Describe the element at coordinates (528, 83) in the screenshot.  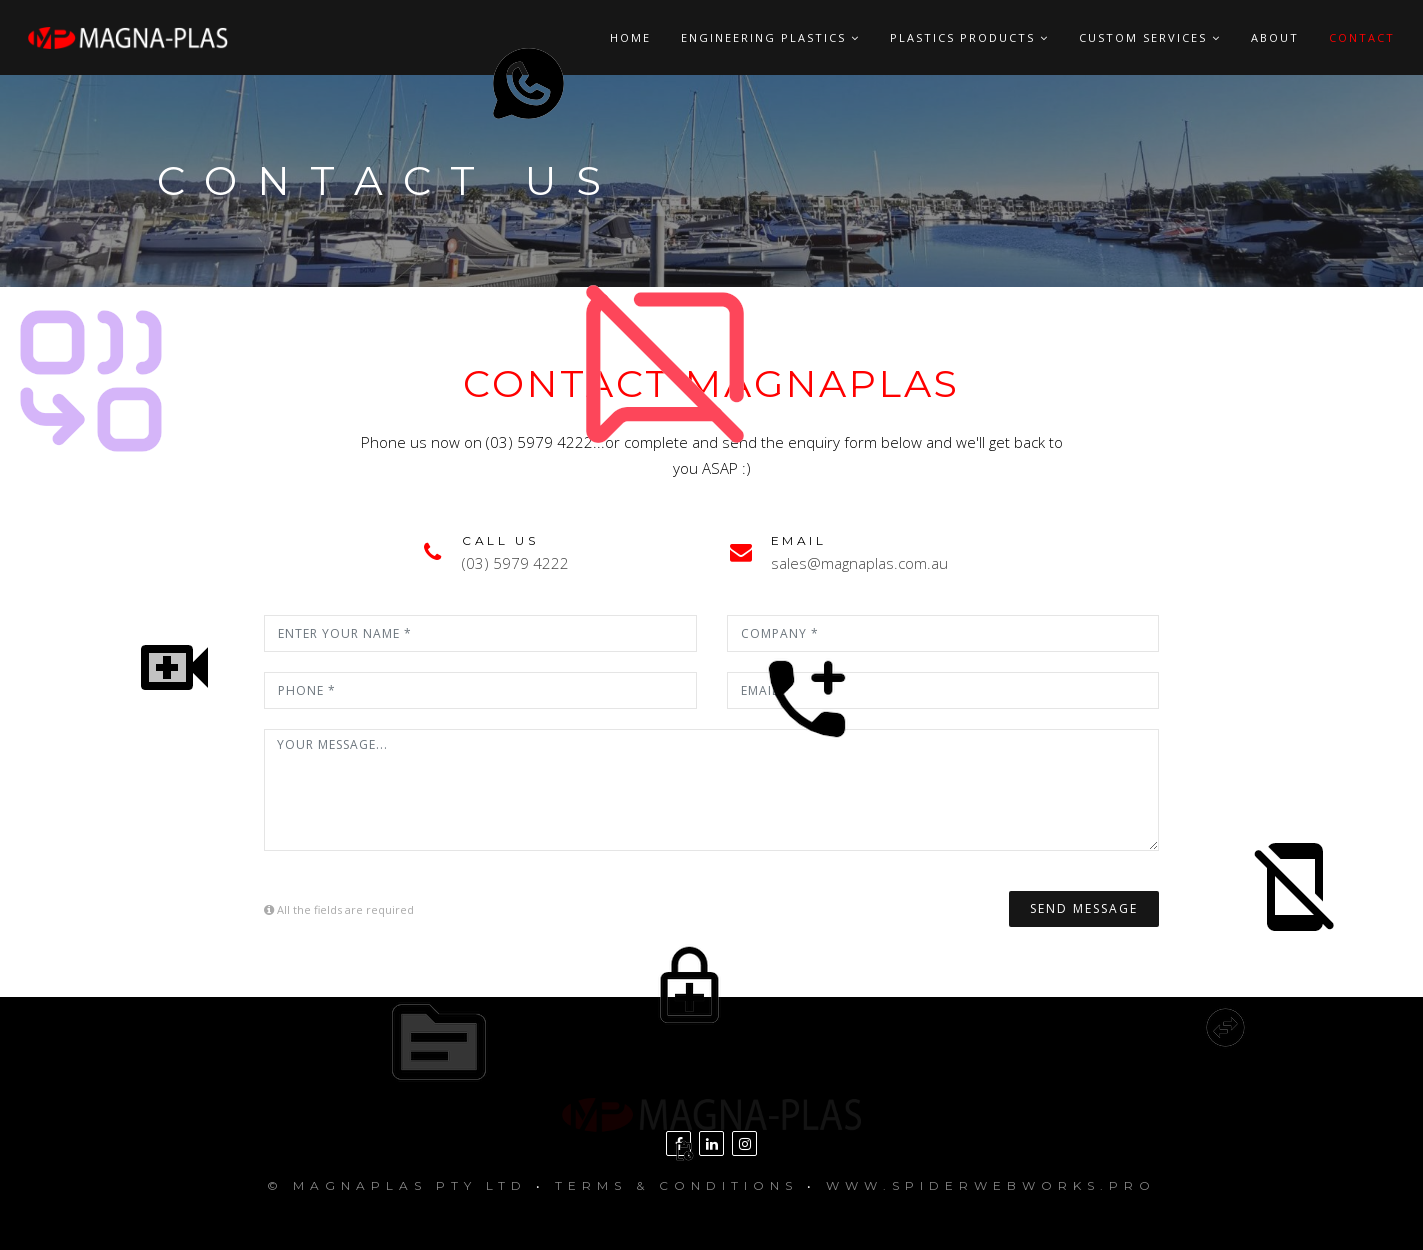
I see `open WhatsApp messaging app` at that location.